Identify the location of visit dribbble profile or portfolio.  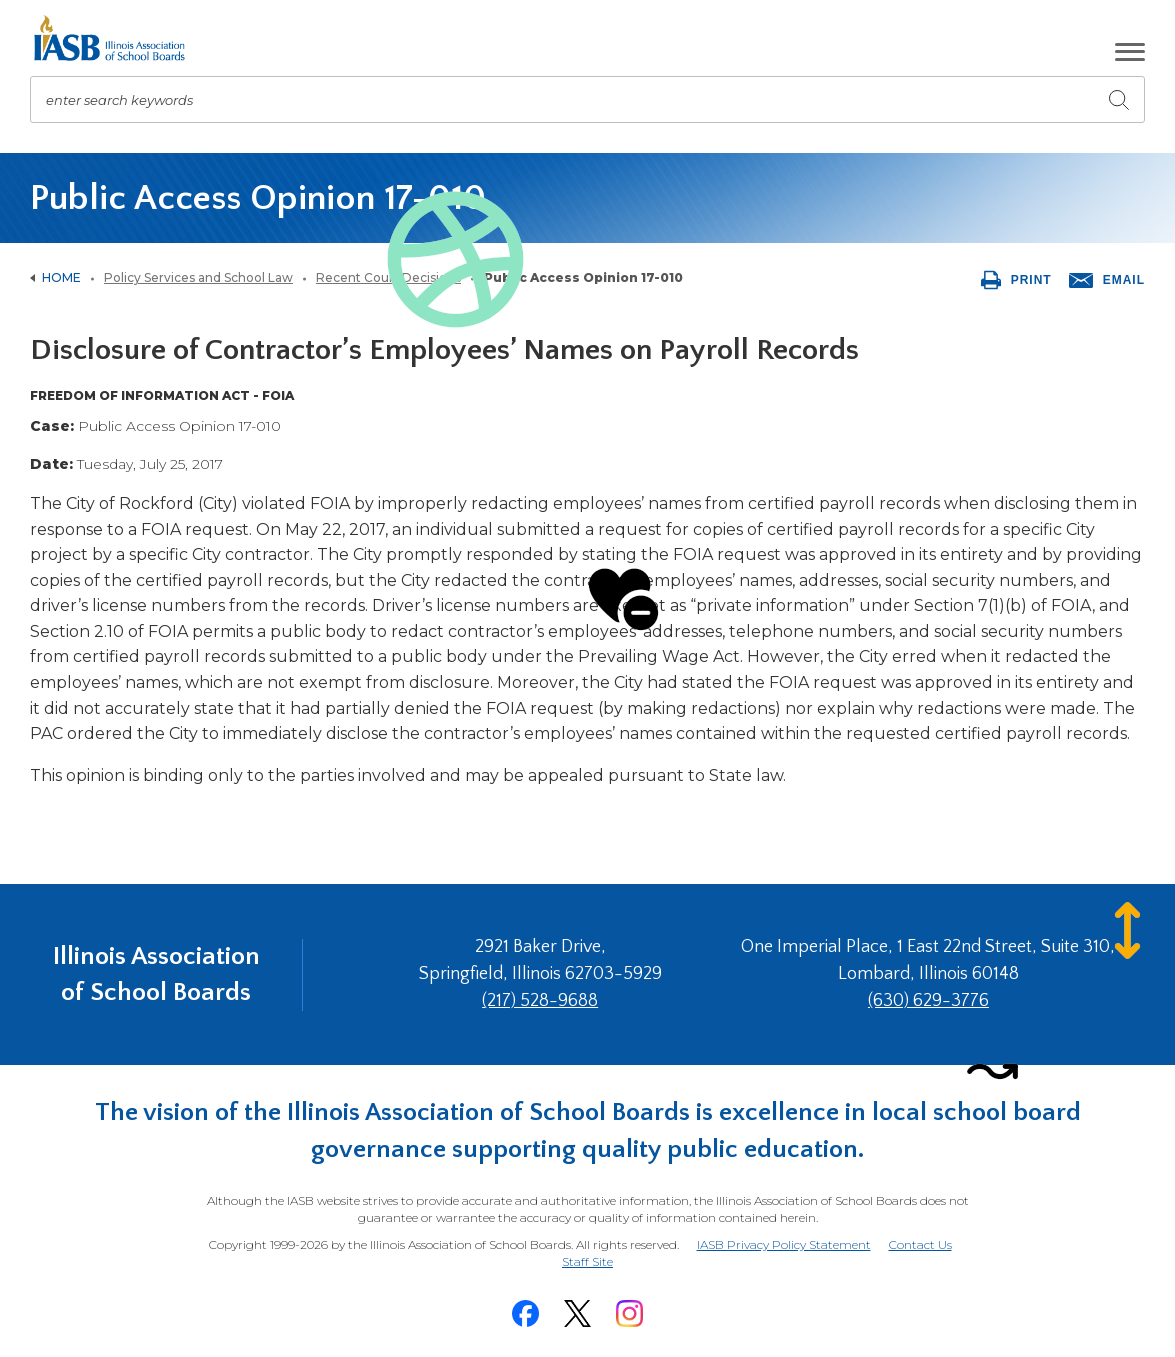
(455, 259).